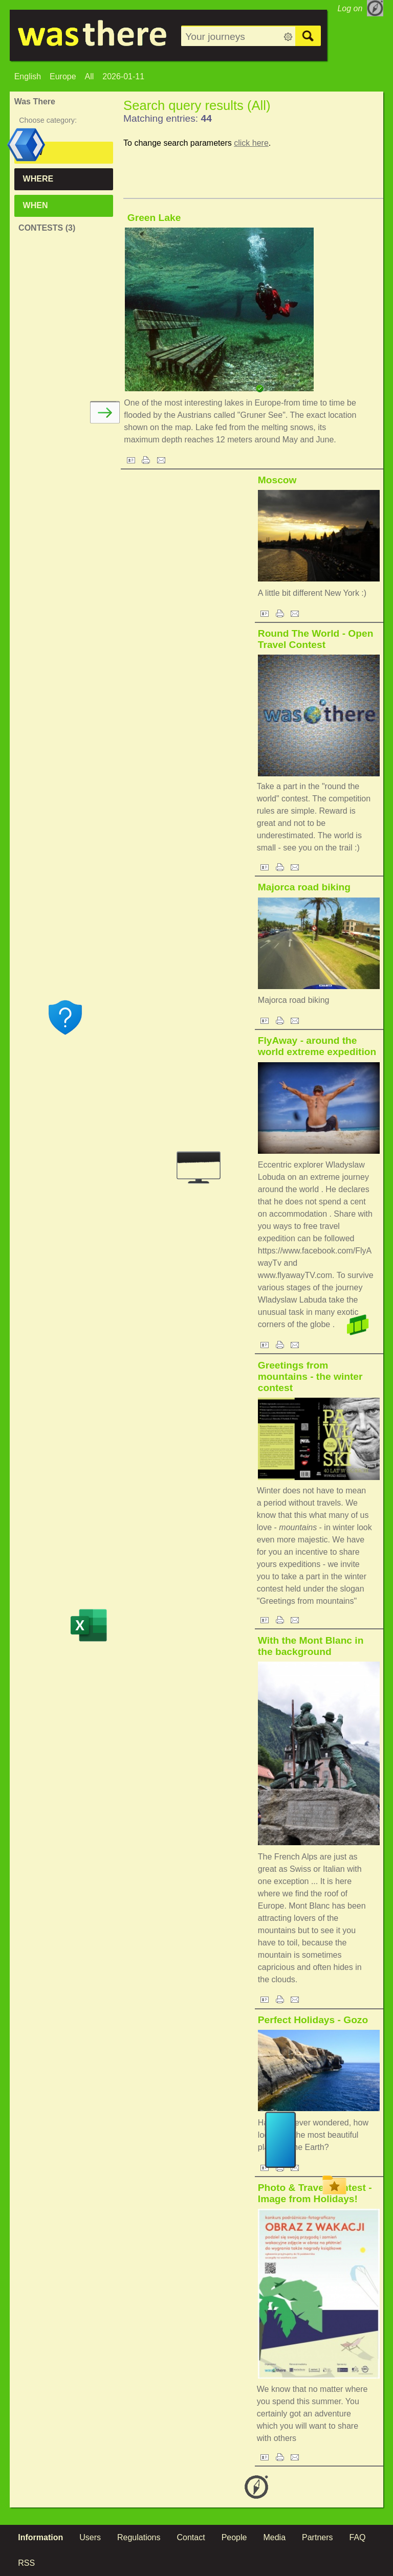  I want to click on open the interface settings application, so click(26, 145).